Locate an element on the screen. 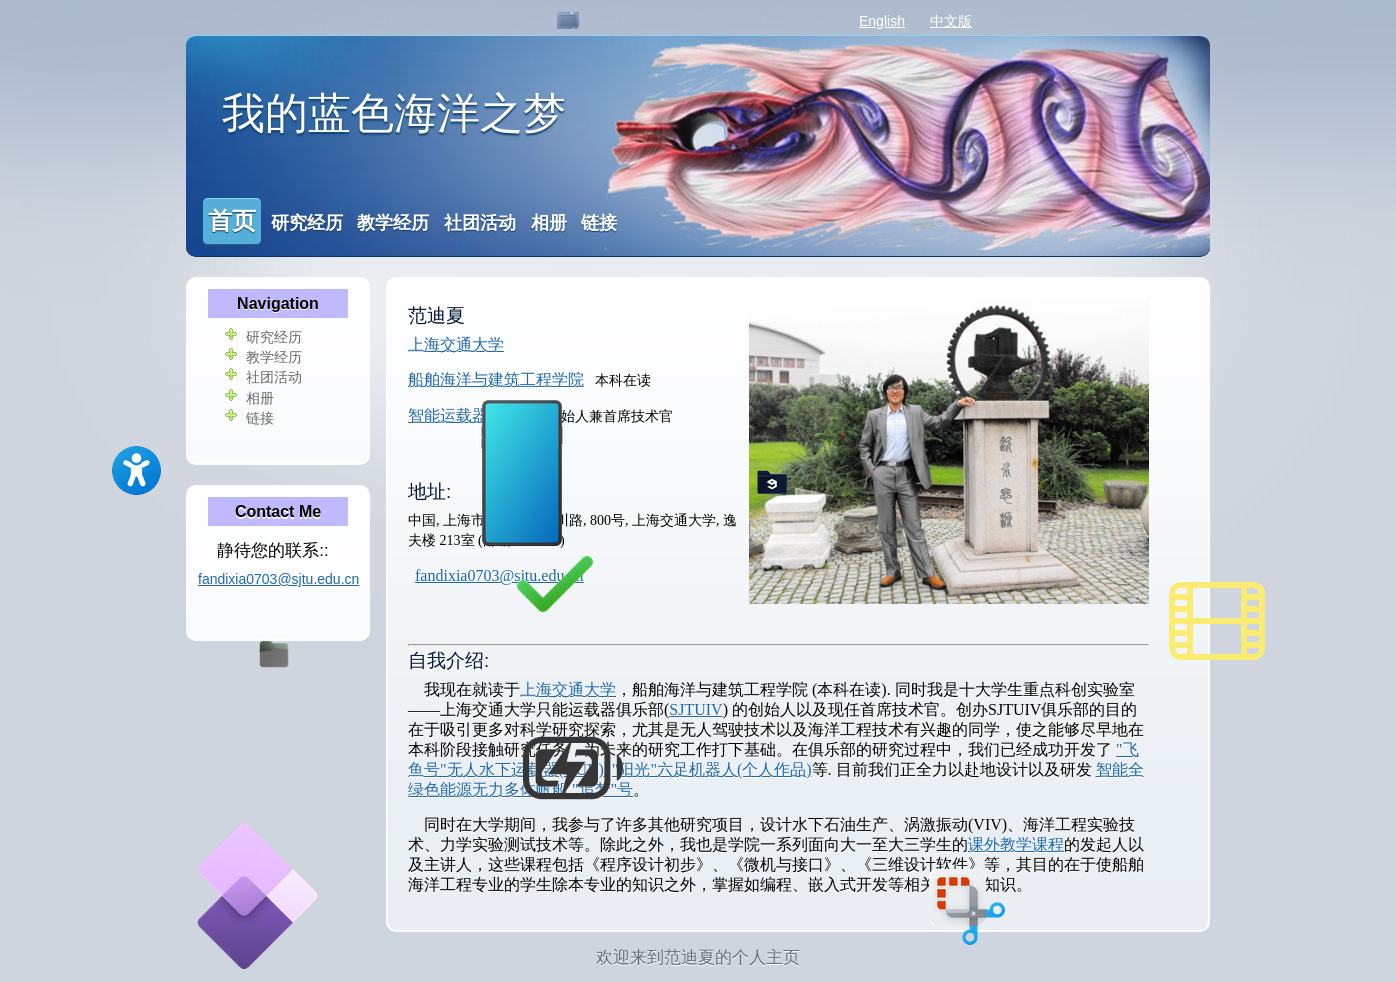 The width and height of the screenshot is (1396, 982). open 9GAG downloads folder is located at coordinates (772, 483).